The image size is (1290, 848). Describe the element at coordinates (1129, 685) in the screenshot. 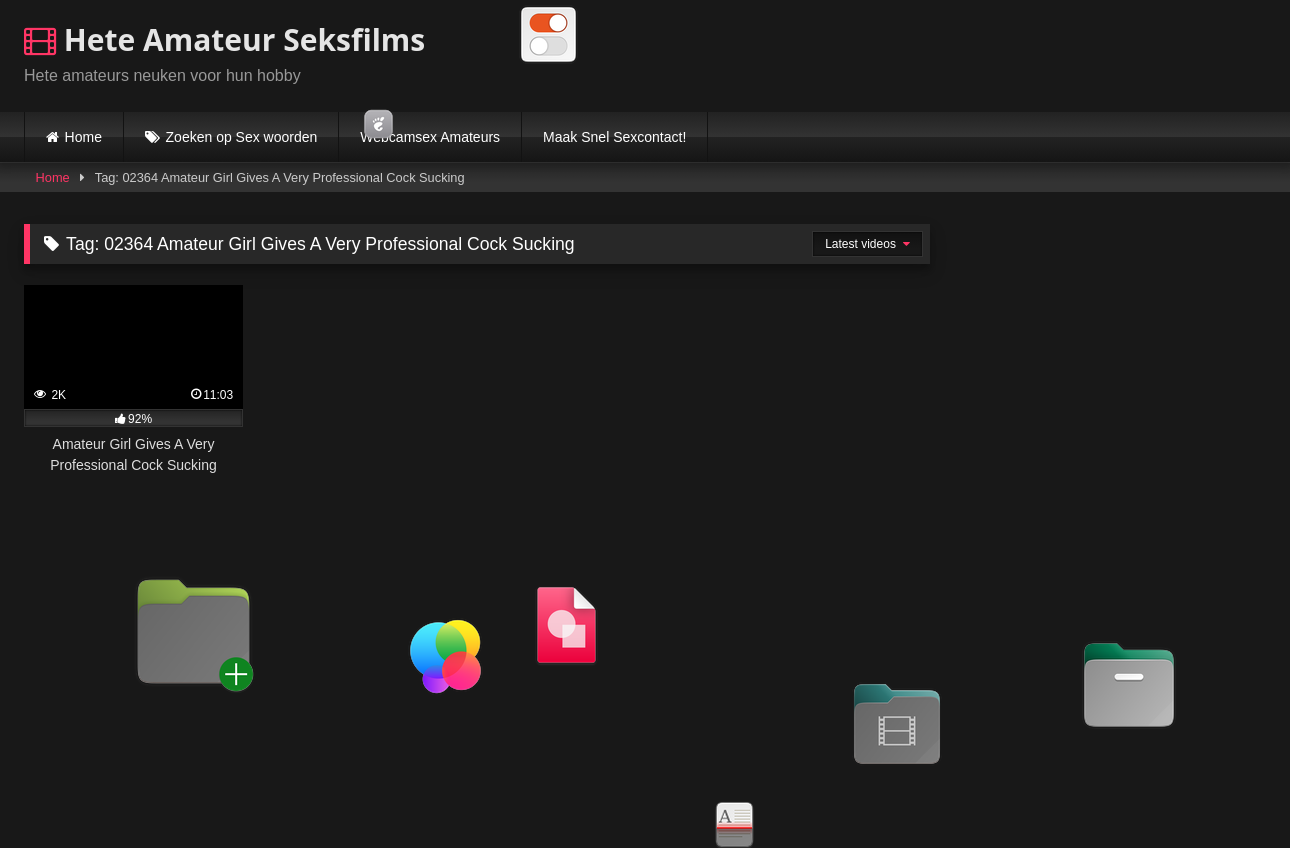

I see `open the file manager application` at that location.